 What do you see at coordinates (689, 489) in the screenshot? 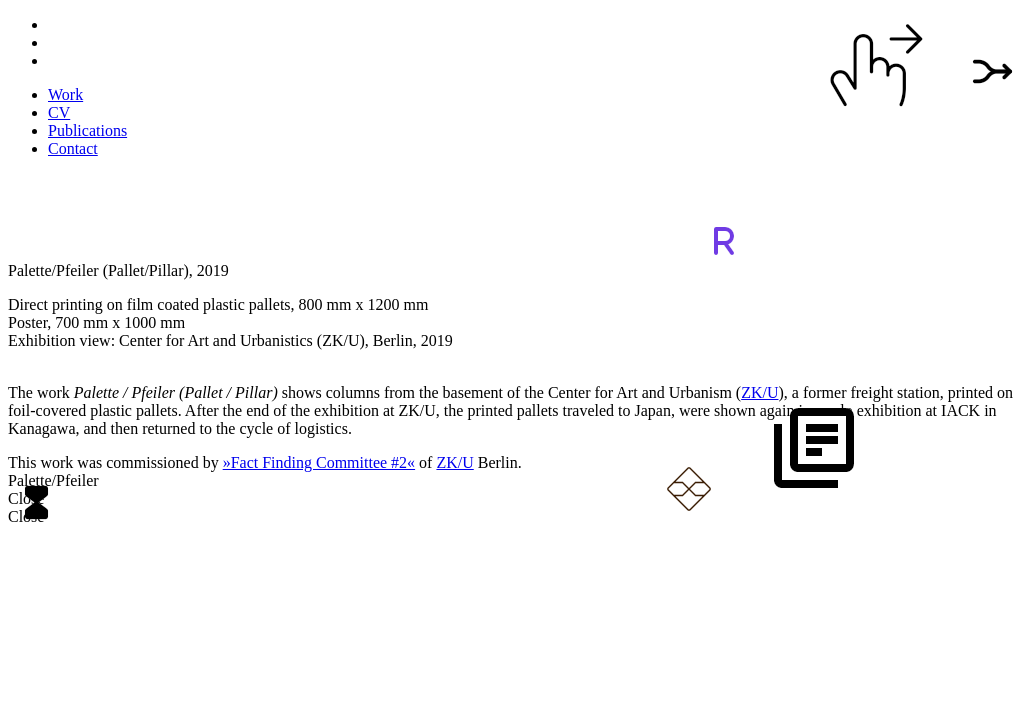
I see `pix instant payment system logo` at bounding box center [689, 489].